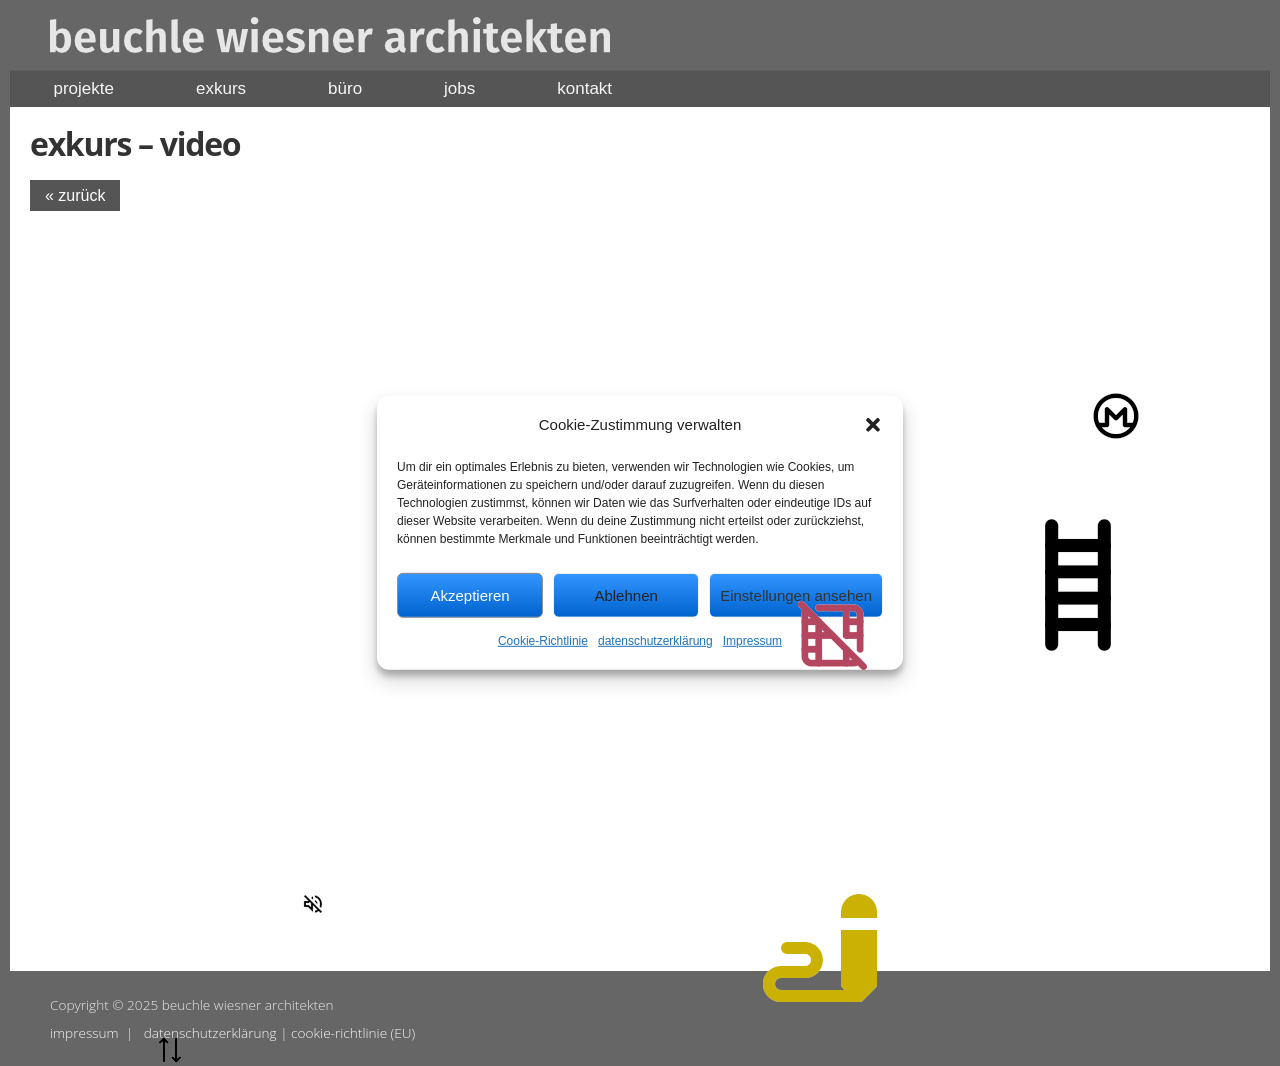 This screenshot has height=1066, width=1280. I want to click on mute audio or sound, so click(313, 904).